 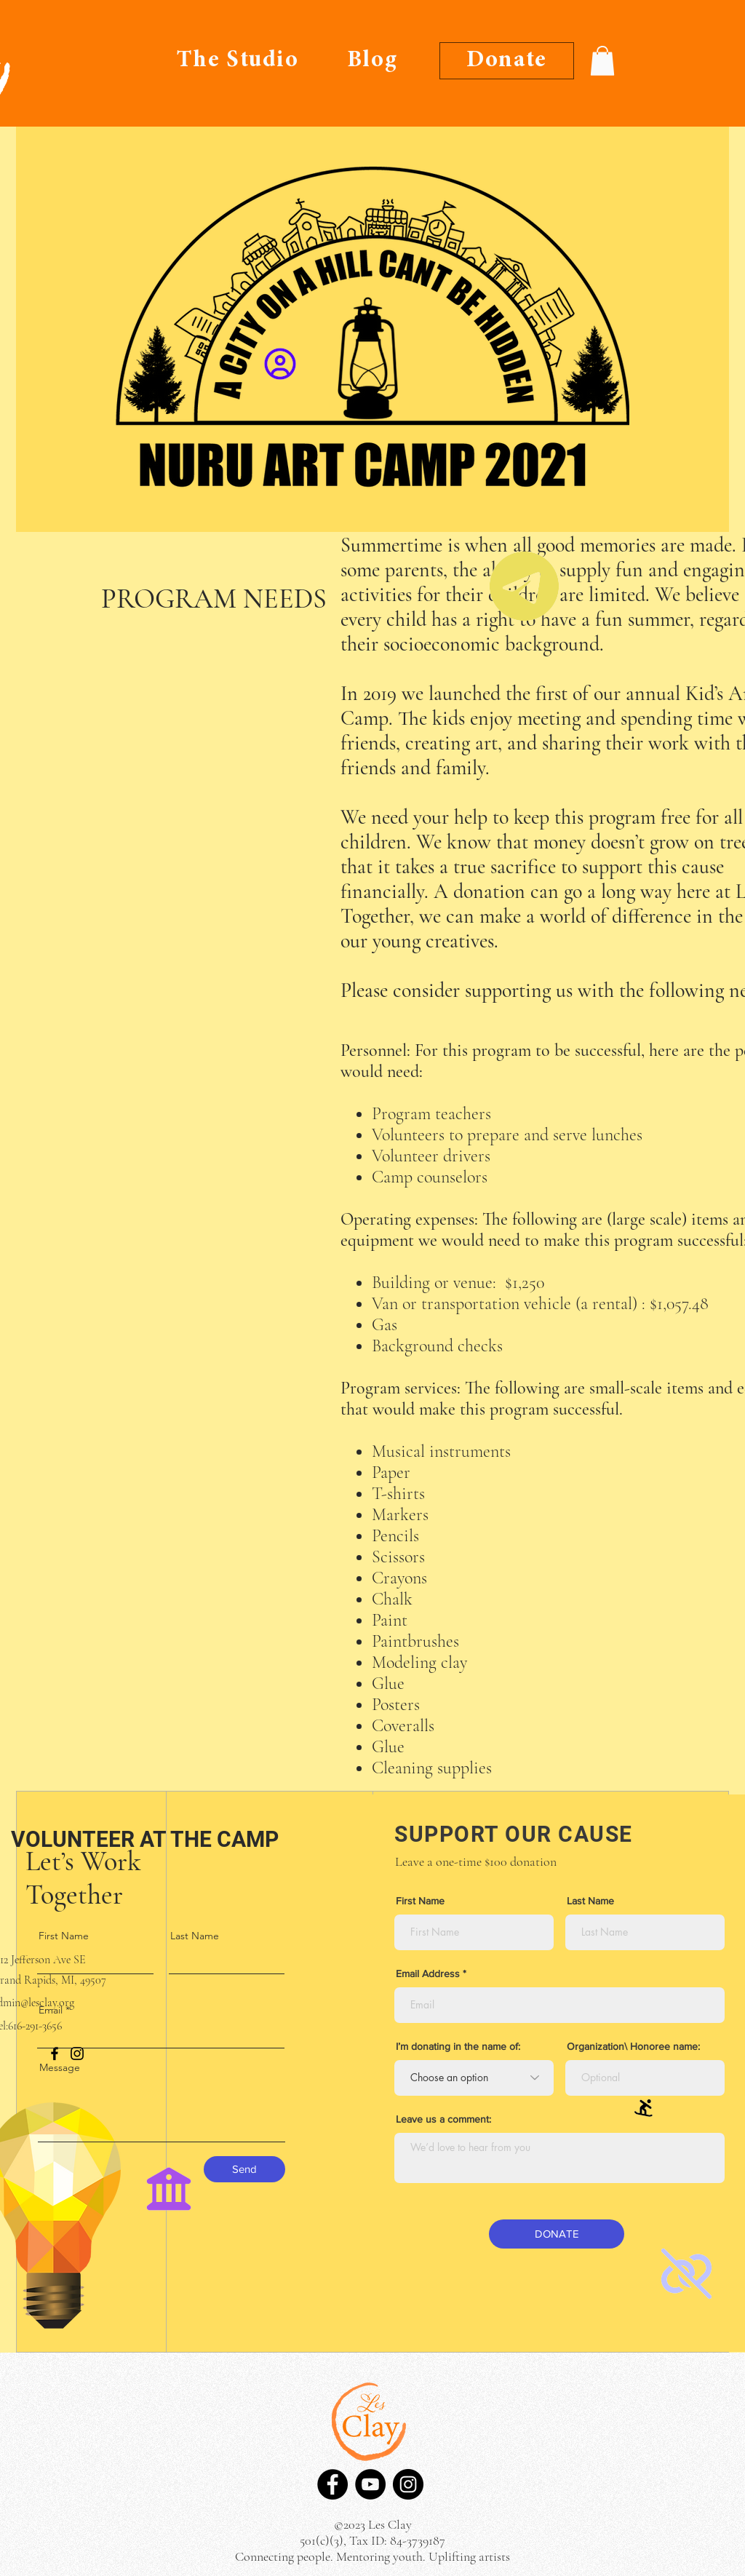 What do you see at coordinates (524, 586) in the screenshot?
I see `open Telegram messaging app` at bounding box center [524, 586].